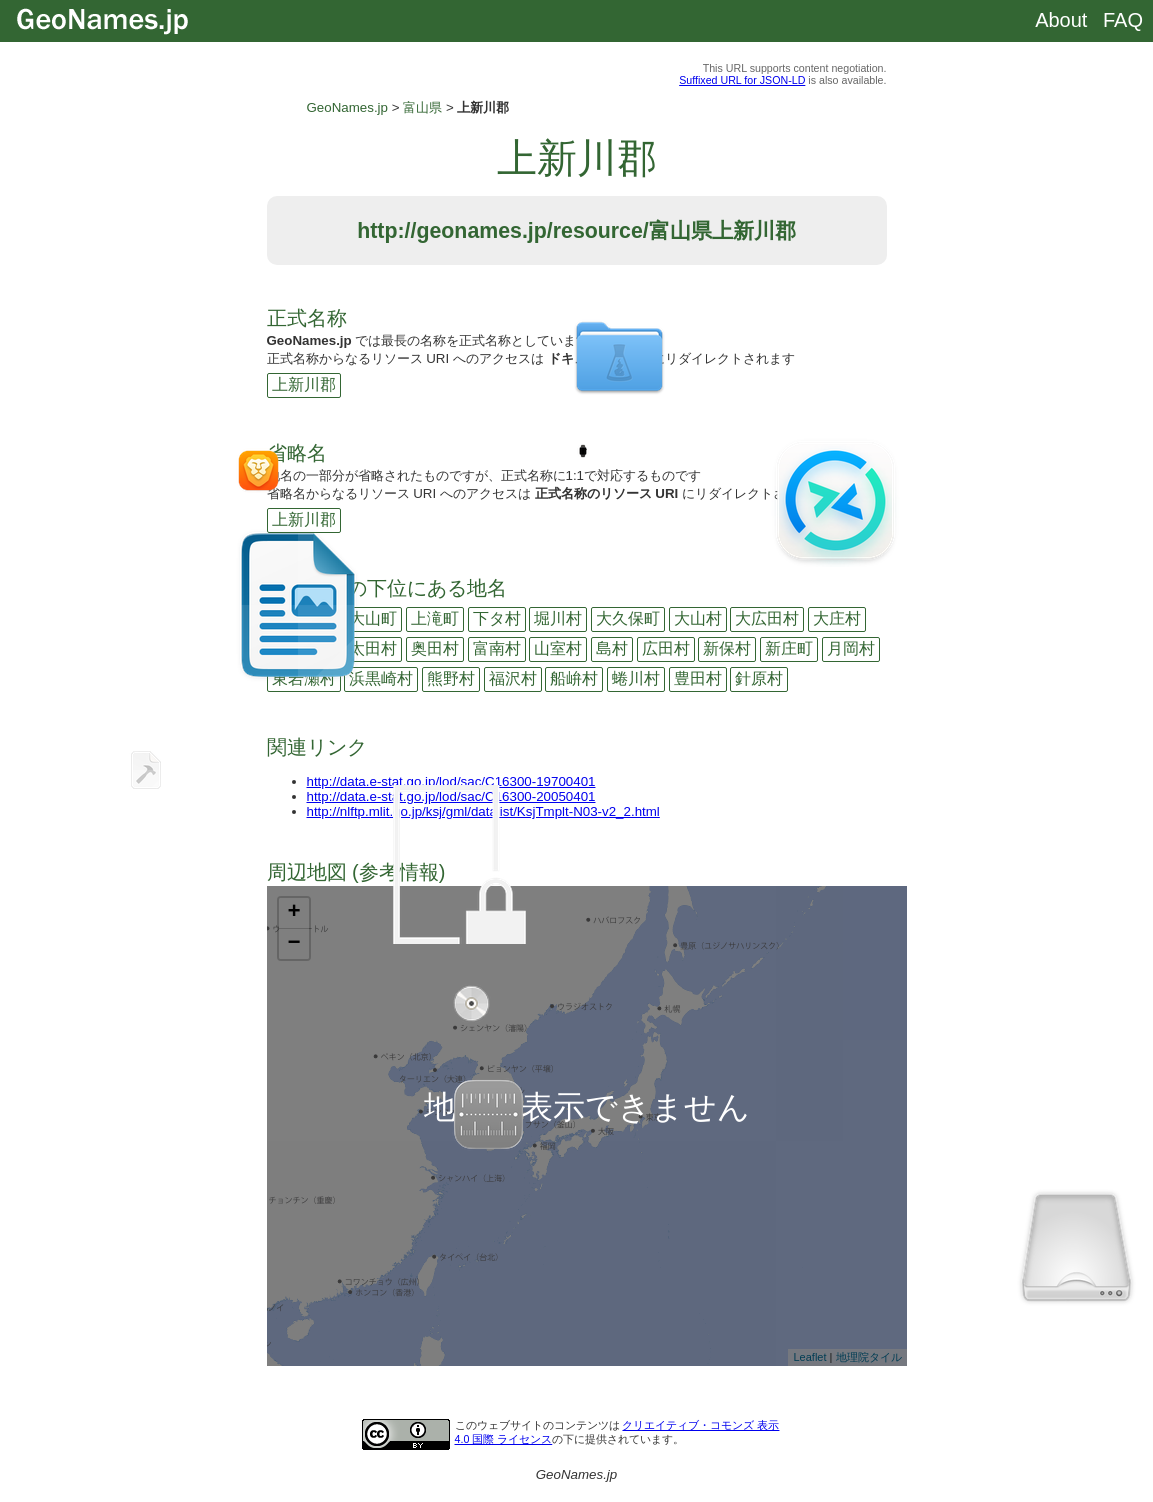 This screenshot has width=1153, height=1502. Describe the element at coordinates (835, 500) in the screenshot. I see `launch remmina remote desktop client` at that location.